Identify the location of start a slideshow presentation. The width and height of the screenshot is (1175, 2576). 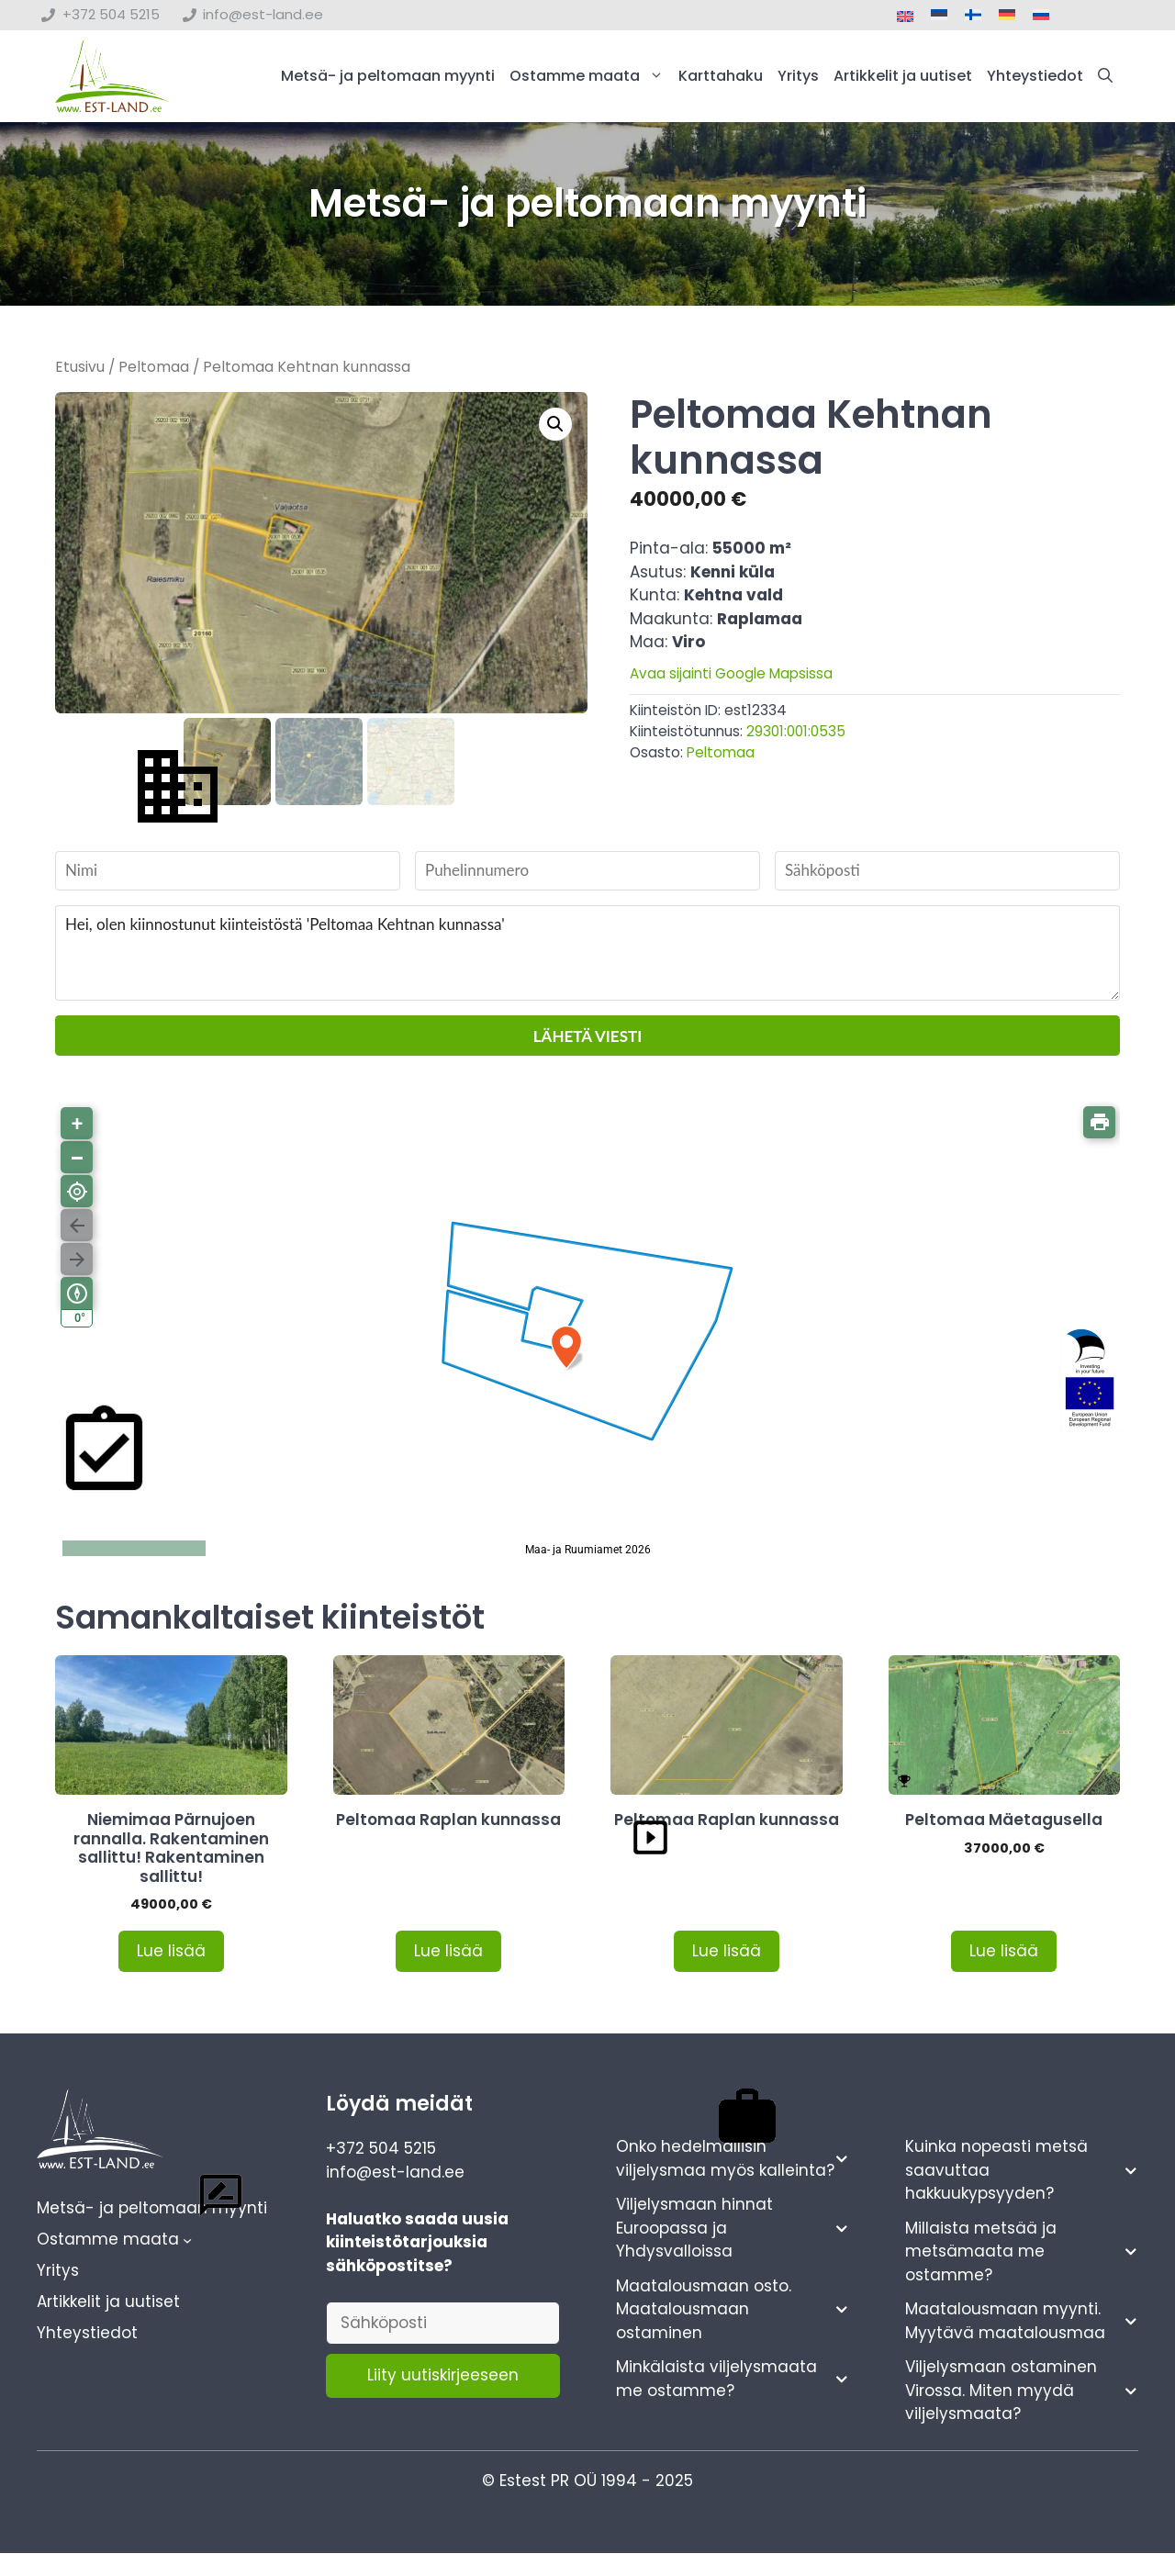
(650, 1837).